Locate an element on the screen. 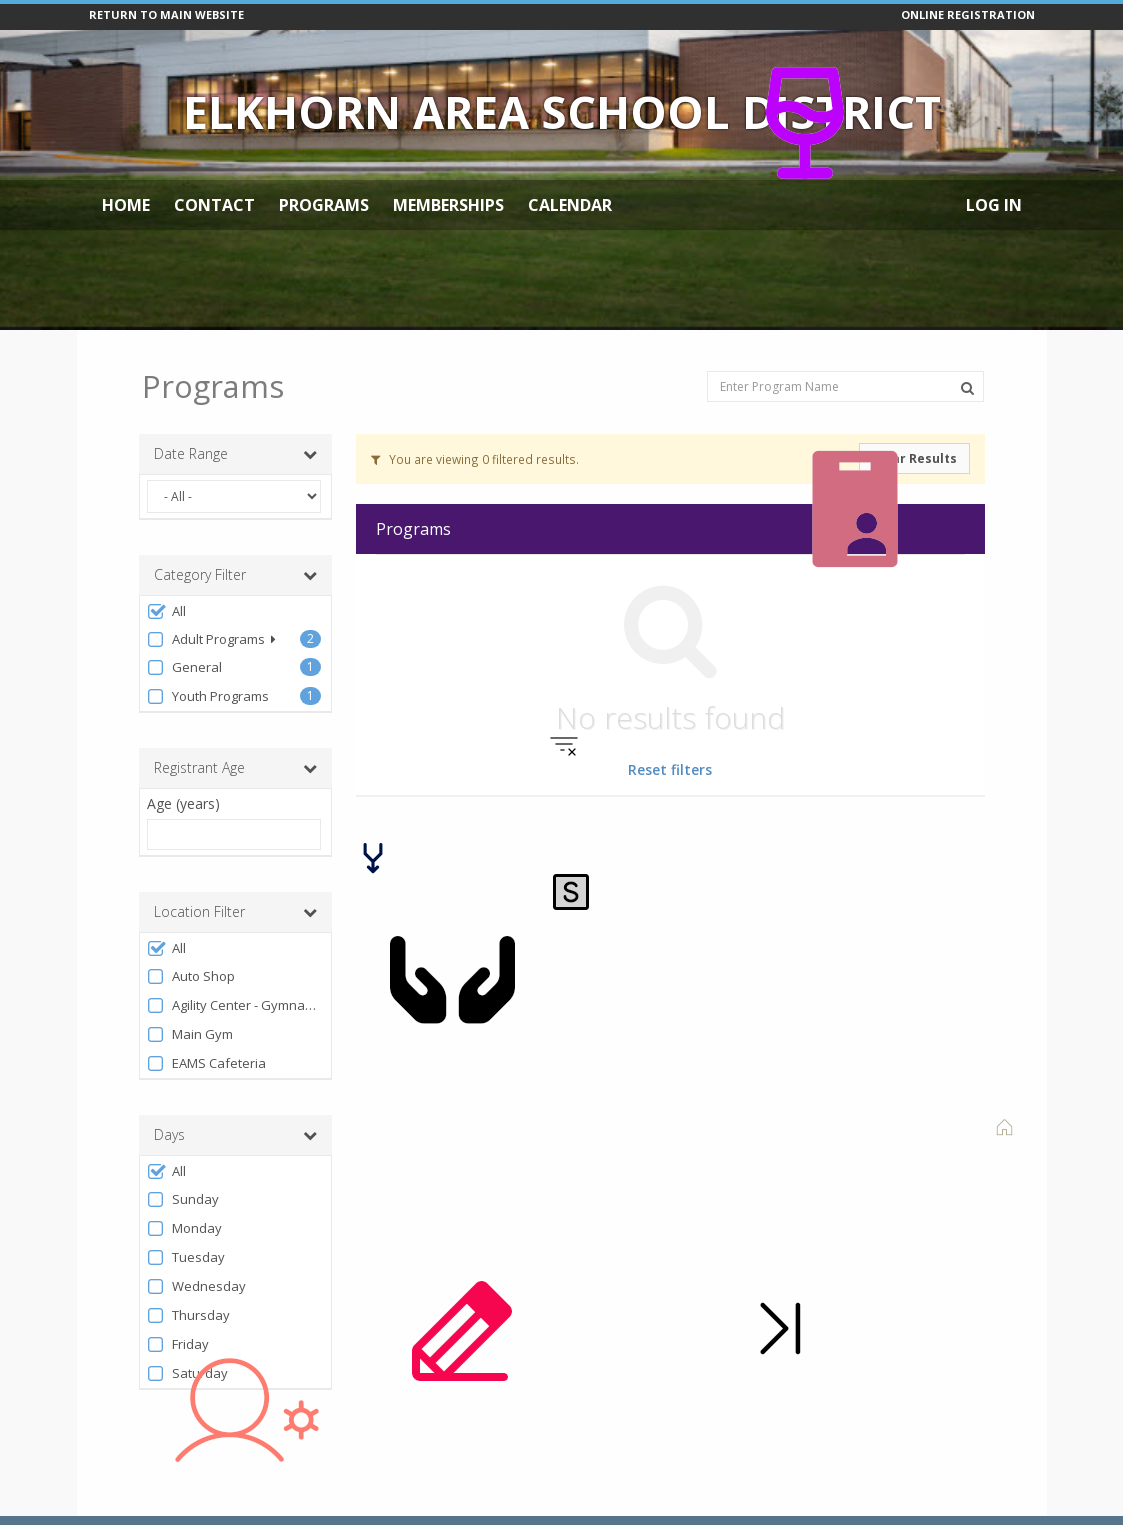 This screenshot has height=1525, width=1123. support or care services is located at coordinates (452, 973).